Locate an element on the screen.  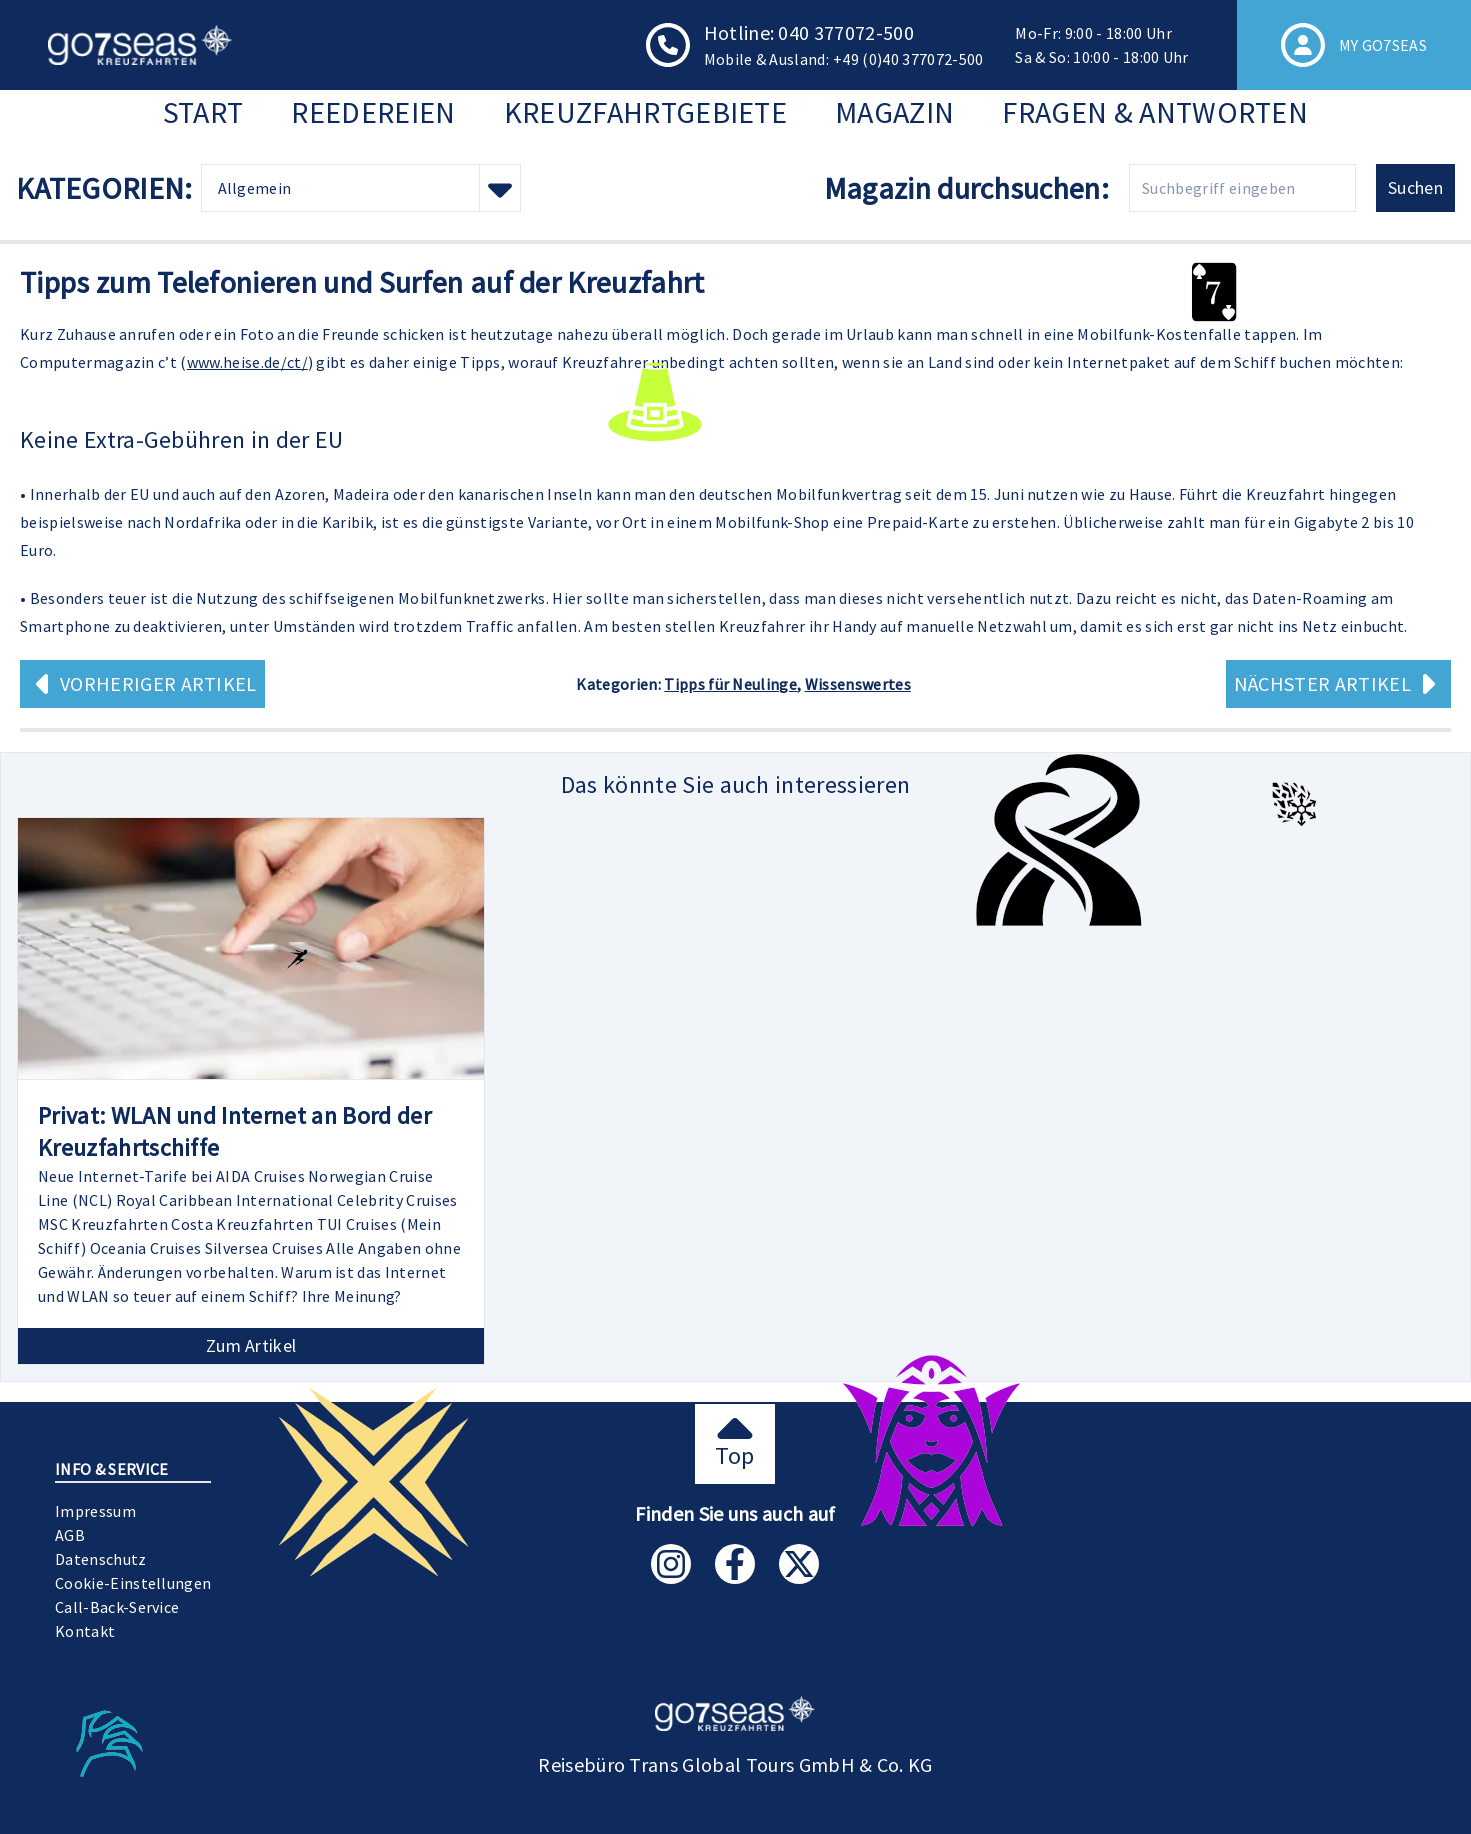
activate shadow grasp ability is located at coordinates (109, 1743).